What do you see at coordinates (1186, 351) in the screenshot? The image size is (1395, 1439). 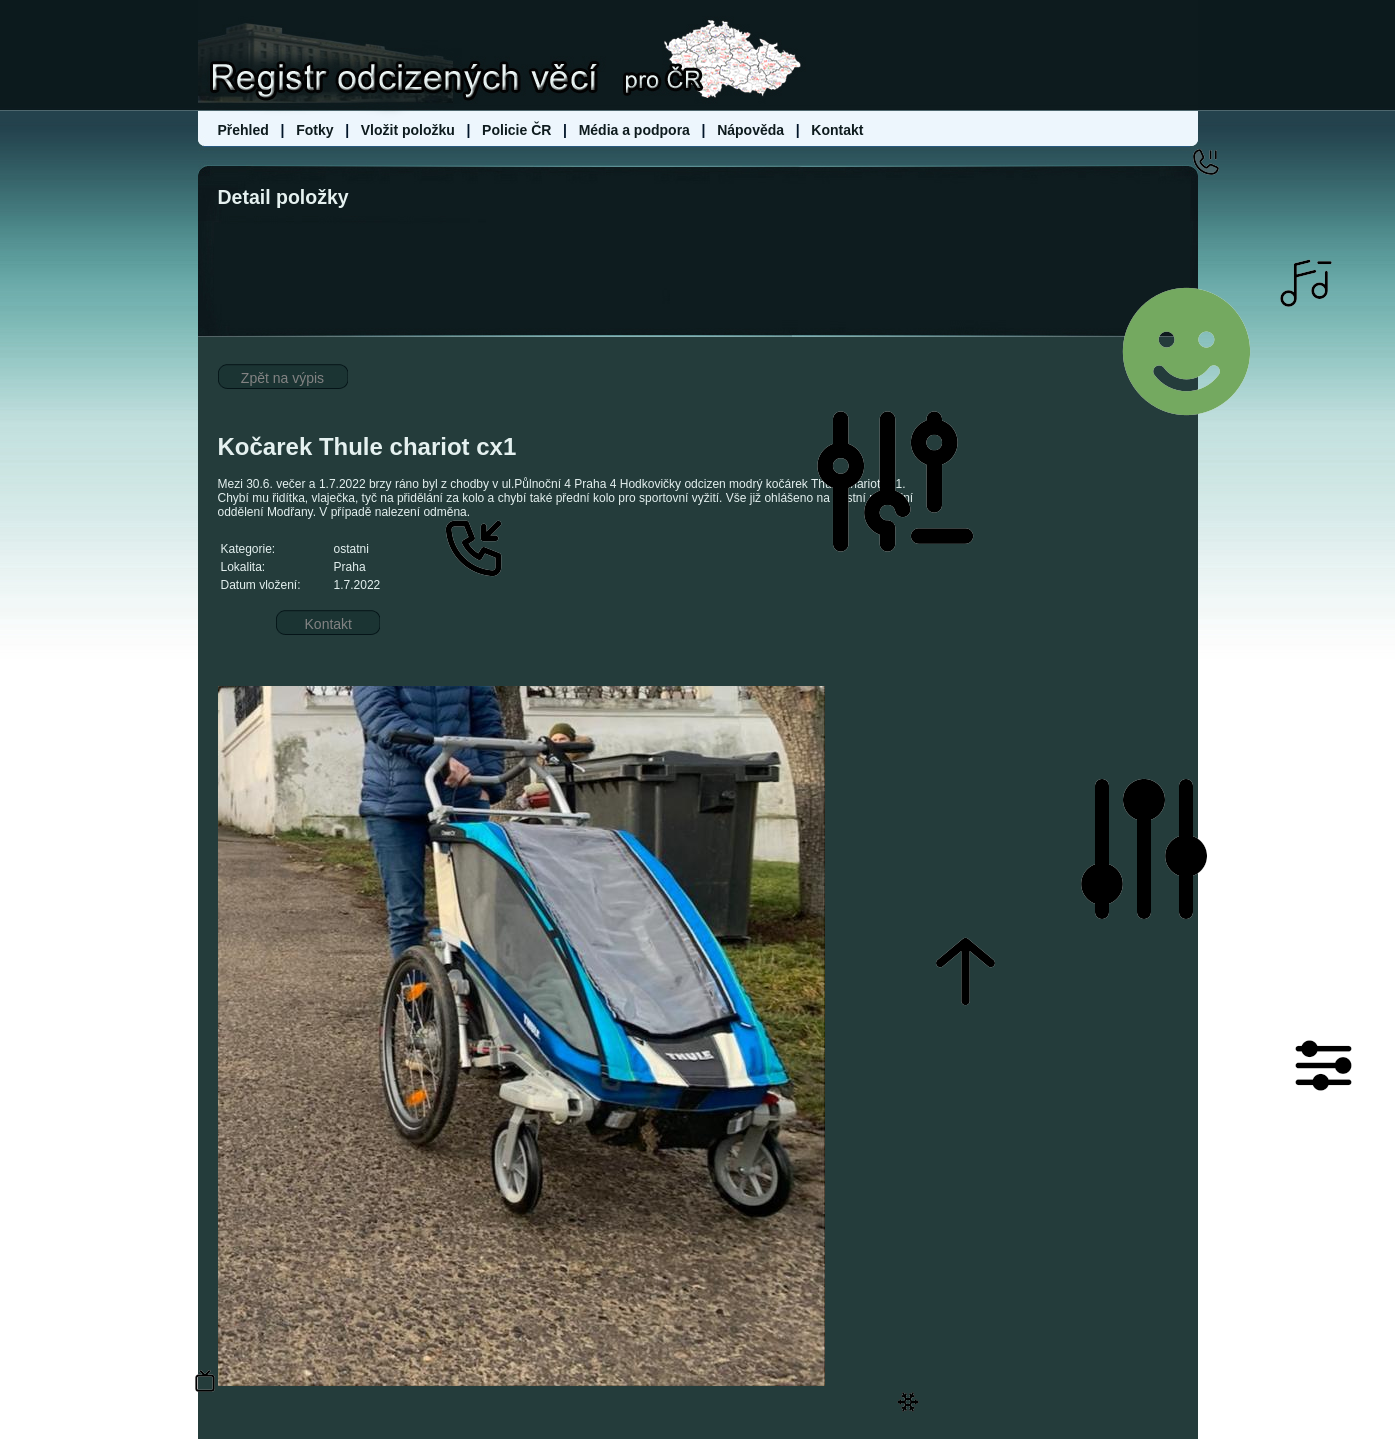 I see `add an emoji or reaction` at bounding box center [1186, 351].